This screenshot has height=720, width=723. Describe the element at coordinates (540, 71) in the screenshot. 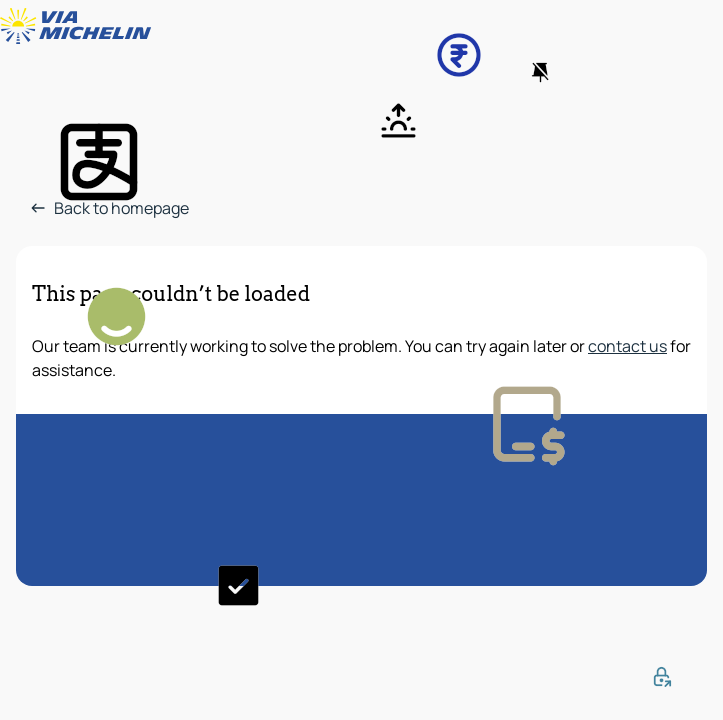

I see `unpin this item` at that location.